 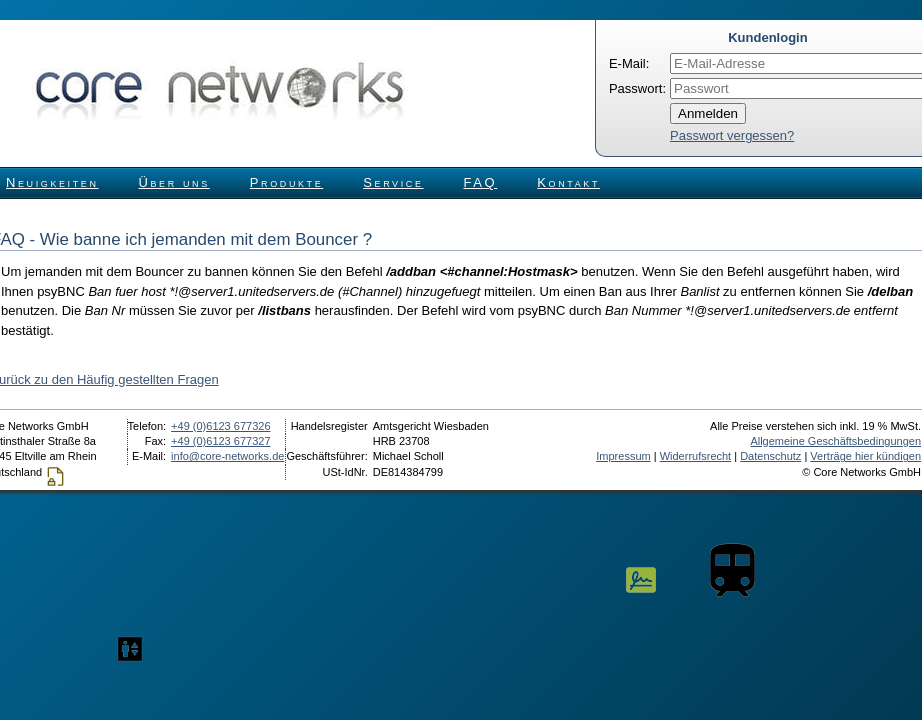 I want to click on indicates elevator access available, so click(x=130, y=649).